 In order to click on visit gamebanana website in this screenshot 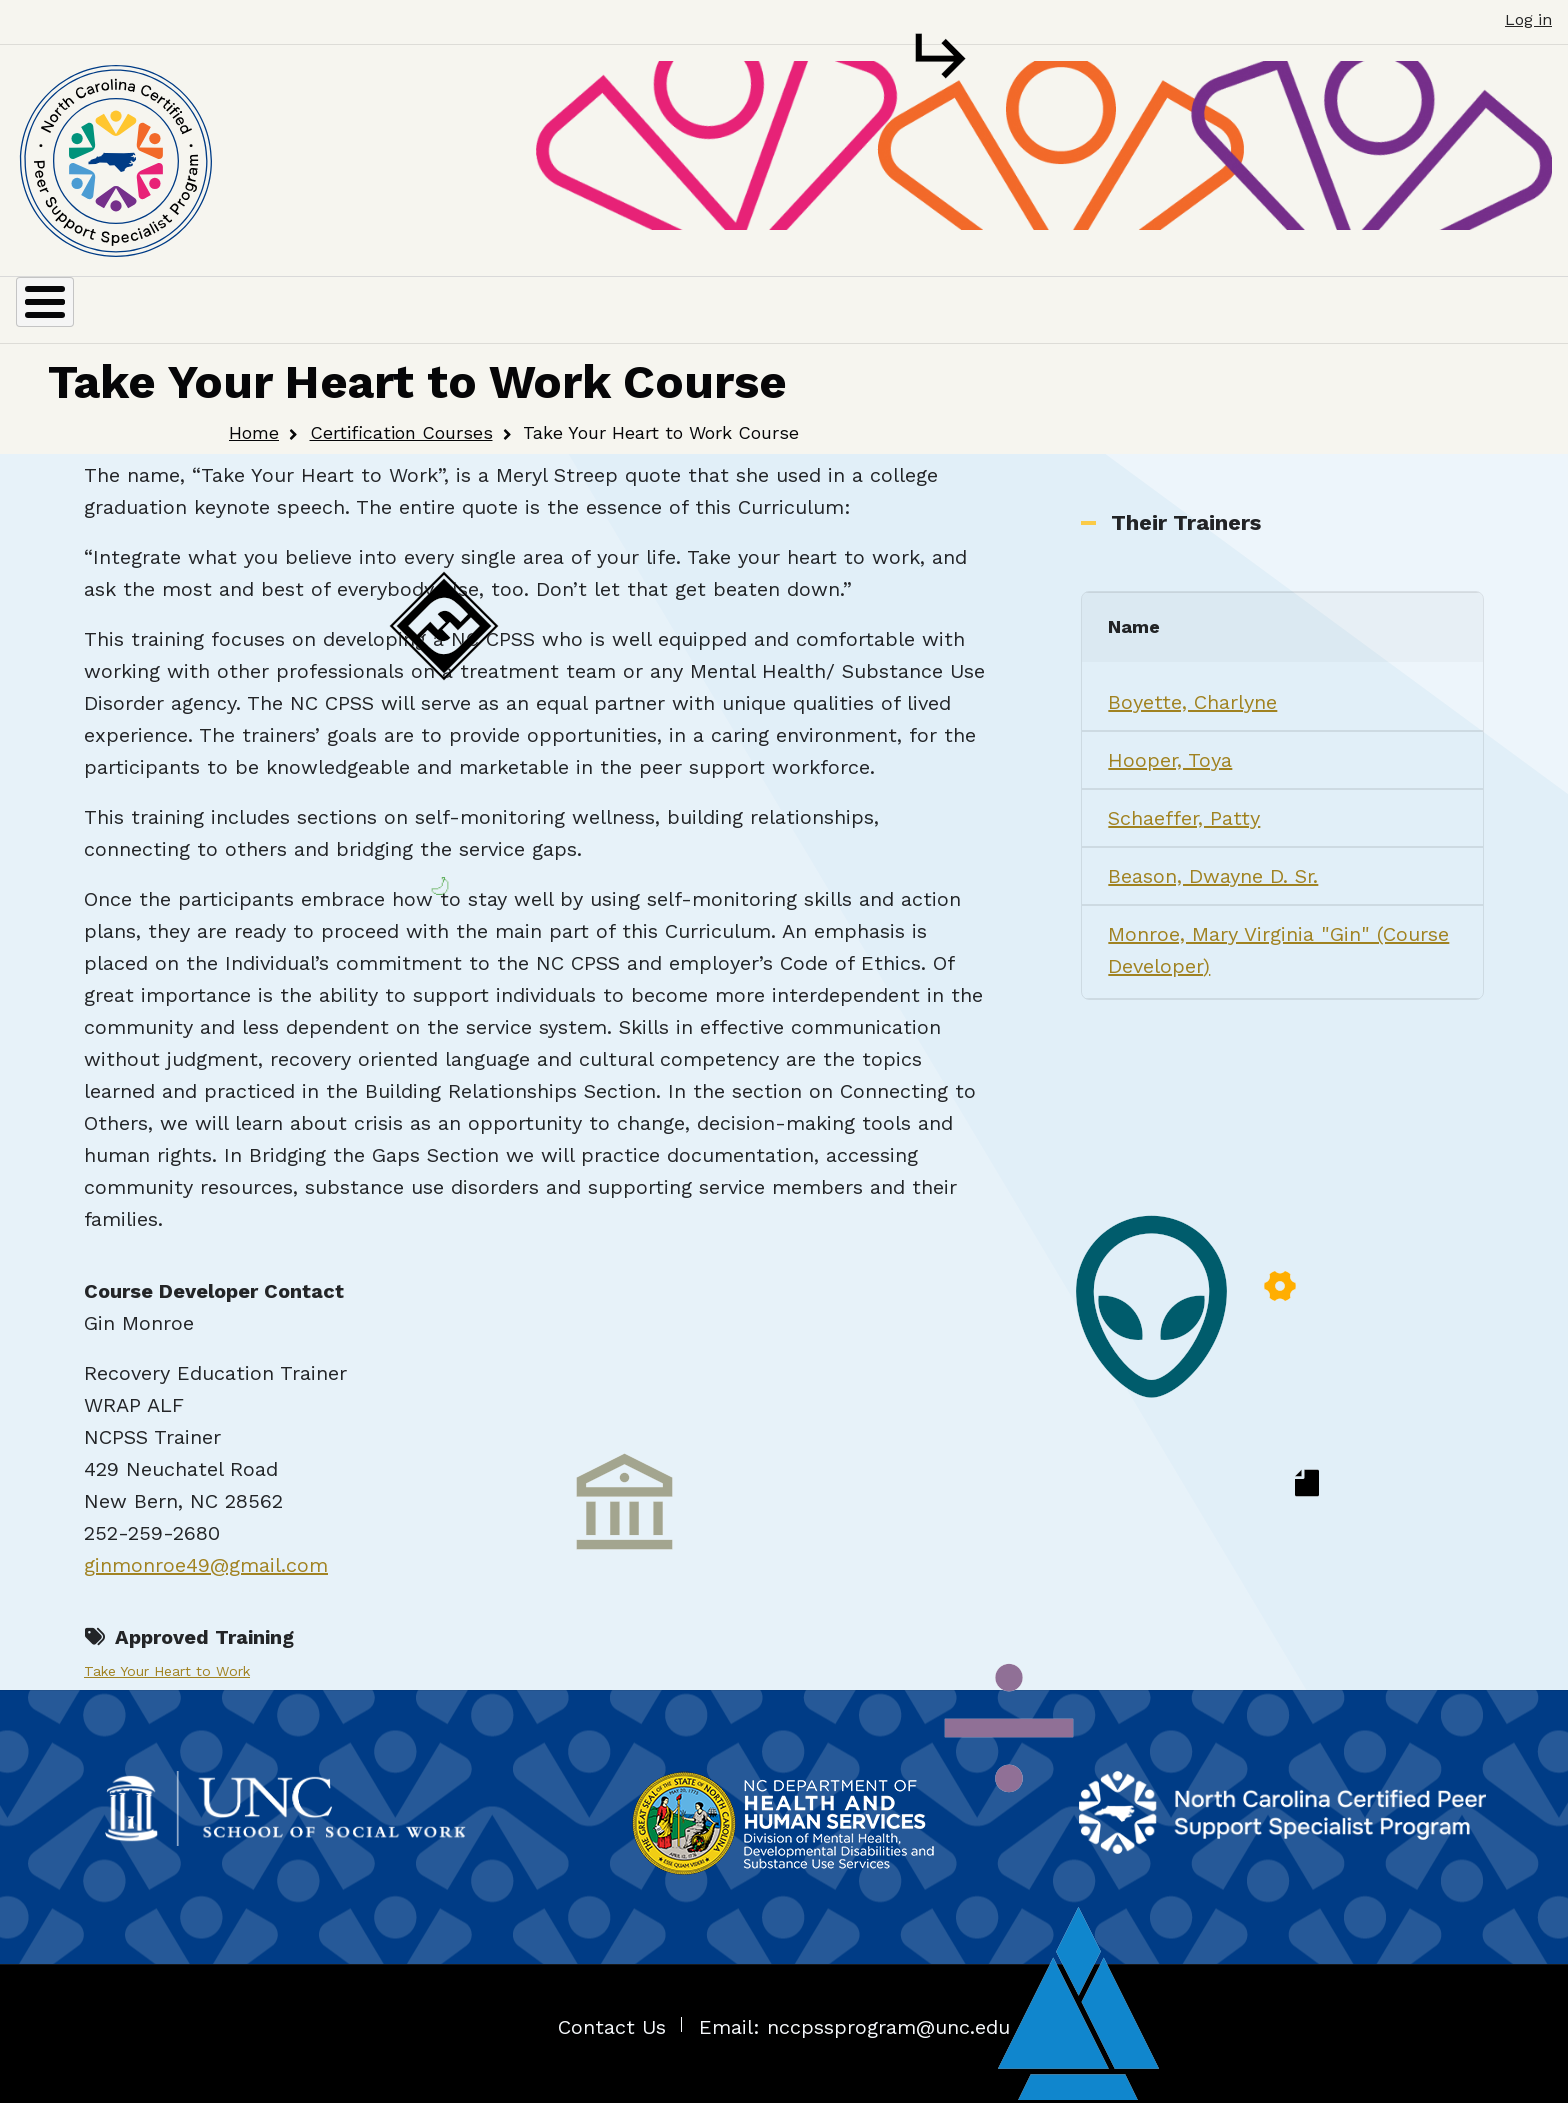, I will do `click(440, 886)`.